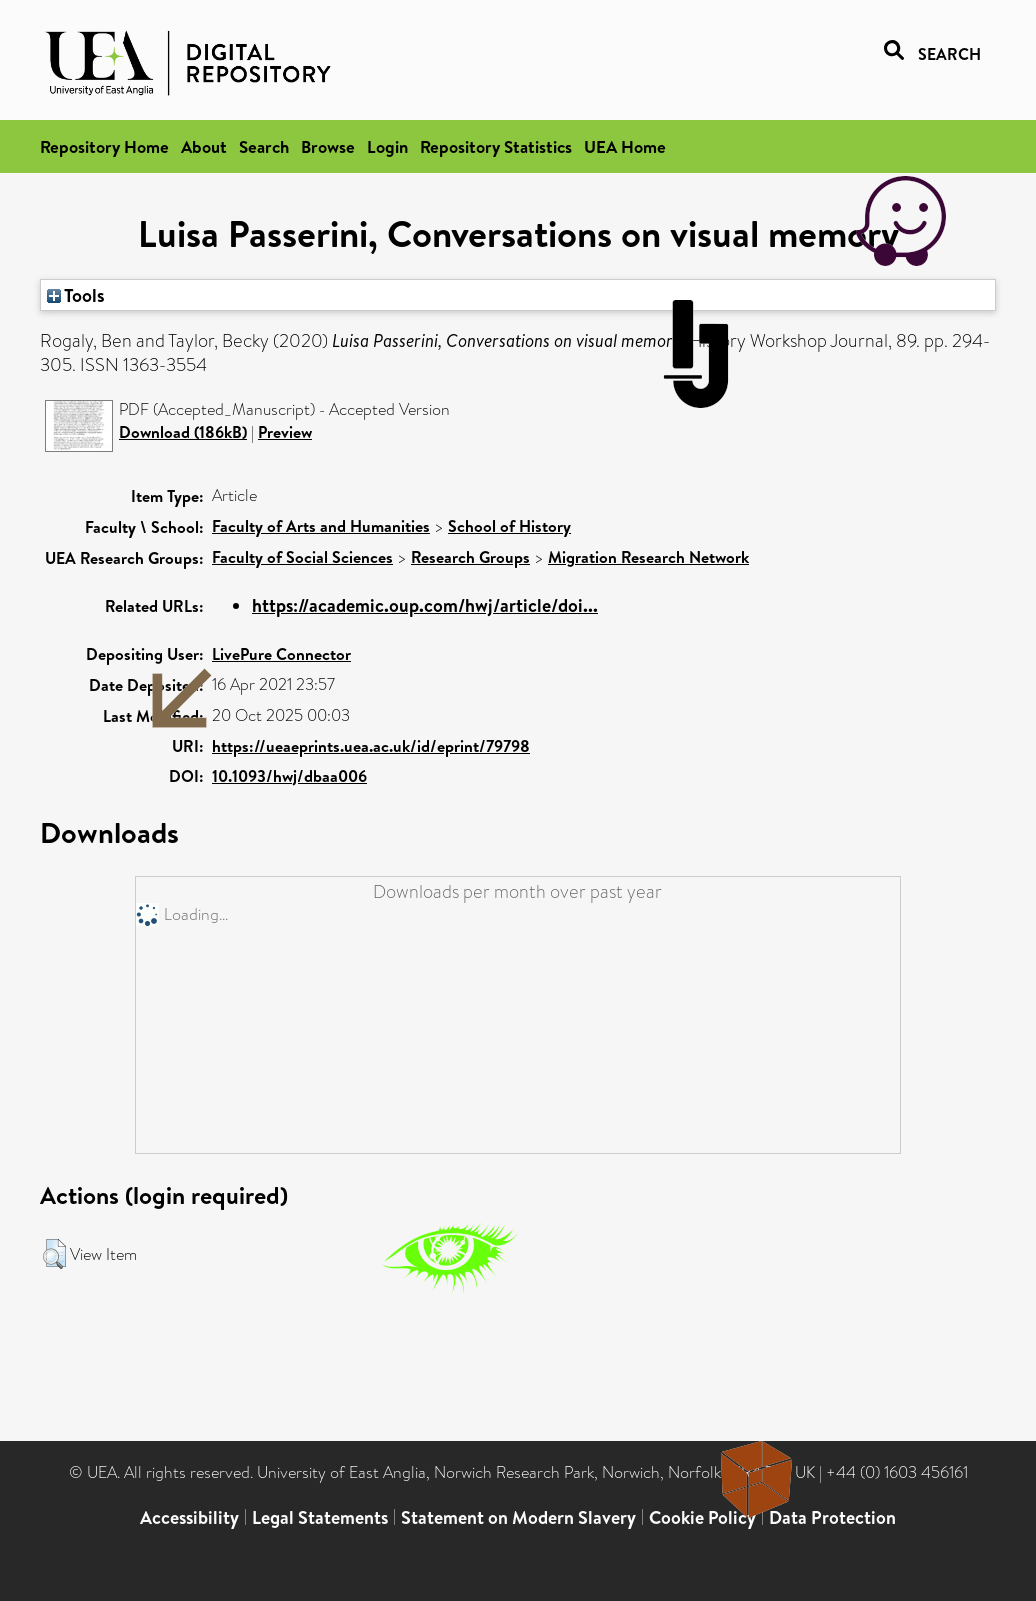 Image resolution: width=1036 pixels, height=1601 pixels. I want to click on gtk toolkit logo, so click(756, 1479).